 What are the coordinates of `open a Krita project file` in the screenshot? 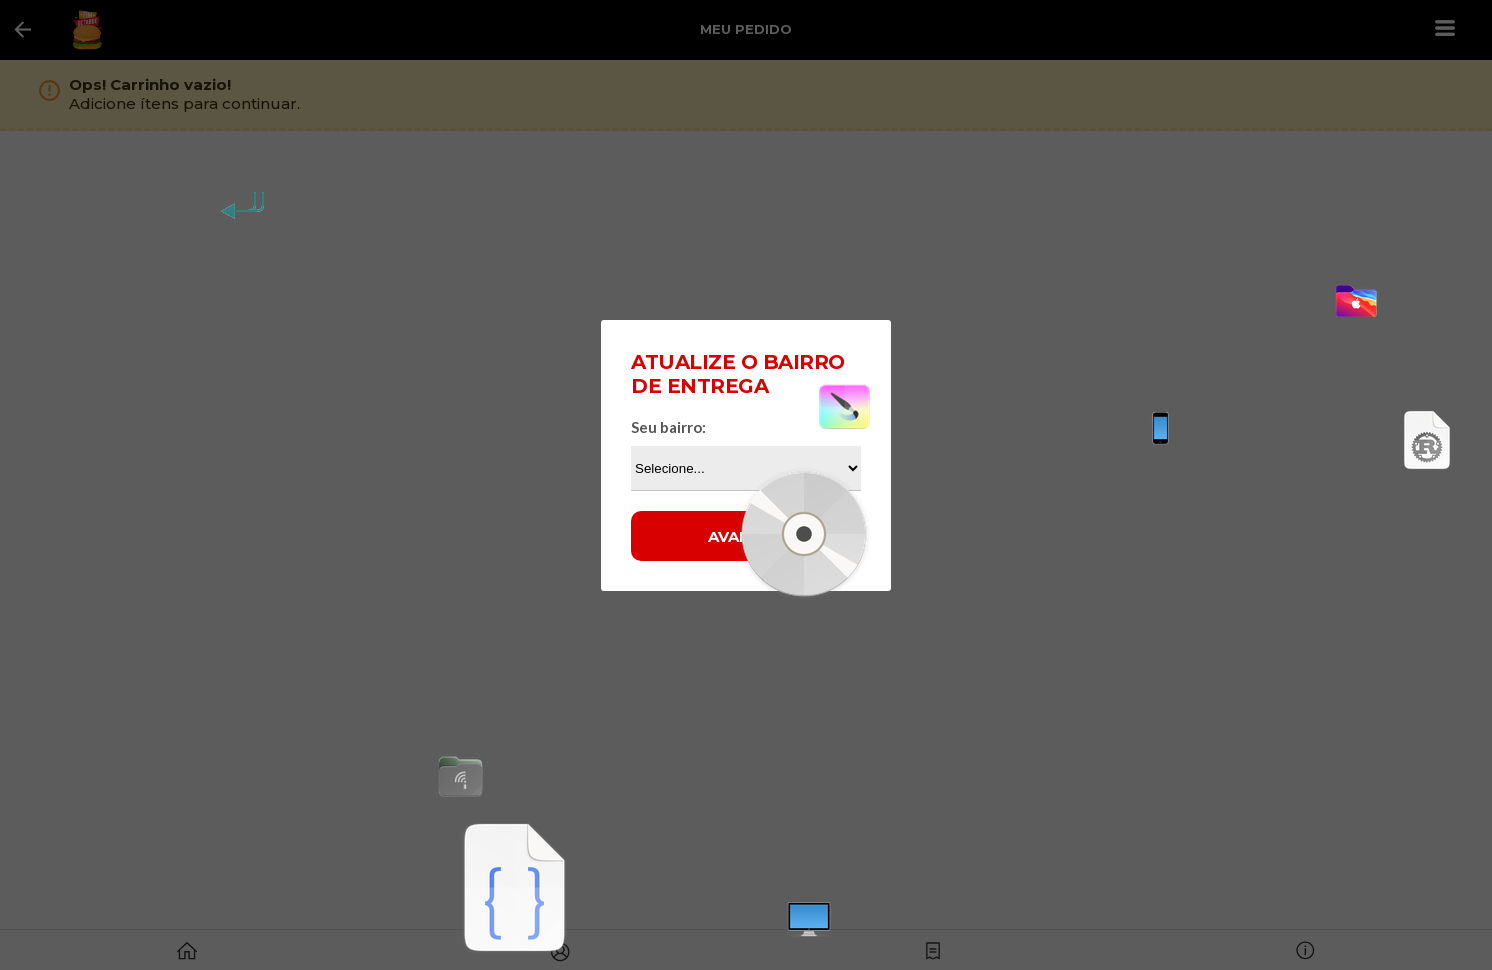 It's located at (844, 405).